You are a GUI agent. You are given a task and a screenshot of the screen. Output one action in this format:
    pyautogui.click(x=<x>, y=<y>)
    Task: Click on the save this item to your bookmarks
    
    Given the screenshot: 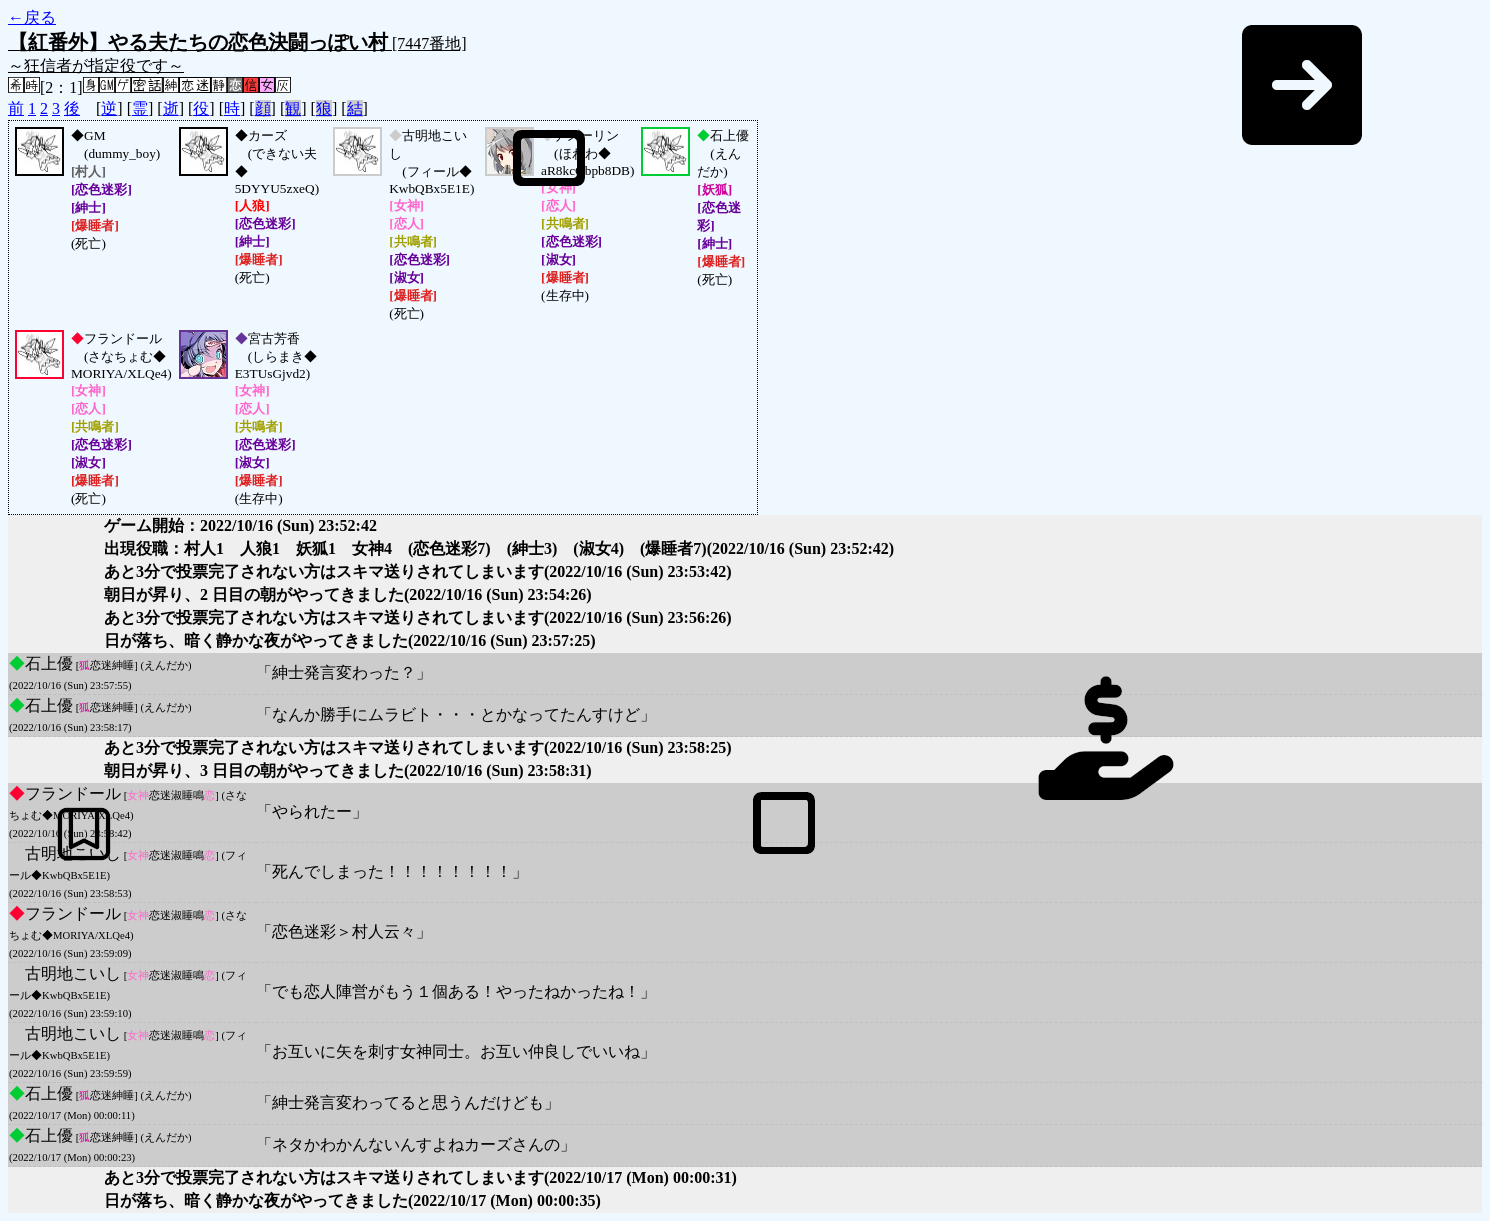 What is the action you would take?
    pyautogui.click(x=84, y=834)
    